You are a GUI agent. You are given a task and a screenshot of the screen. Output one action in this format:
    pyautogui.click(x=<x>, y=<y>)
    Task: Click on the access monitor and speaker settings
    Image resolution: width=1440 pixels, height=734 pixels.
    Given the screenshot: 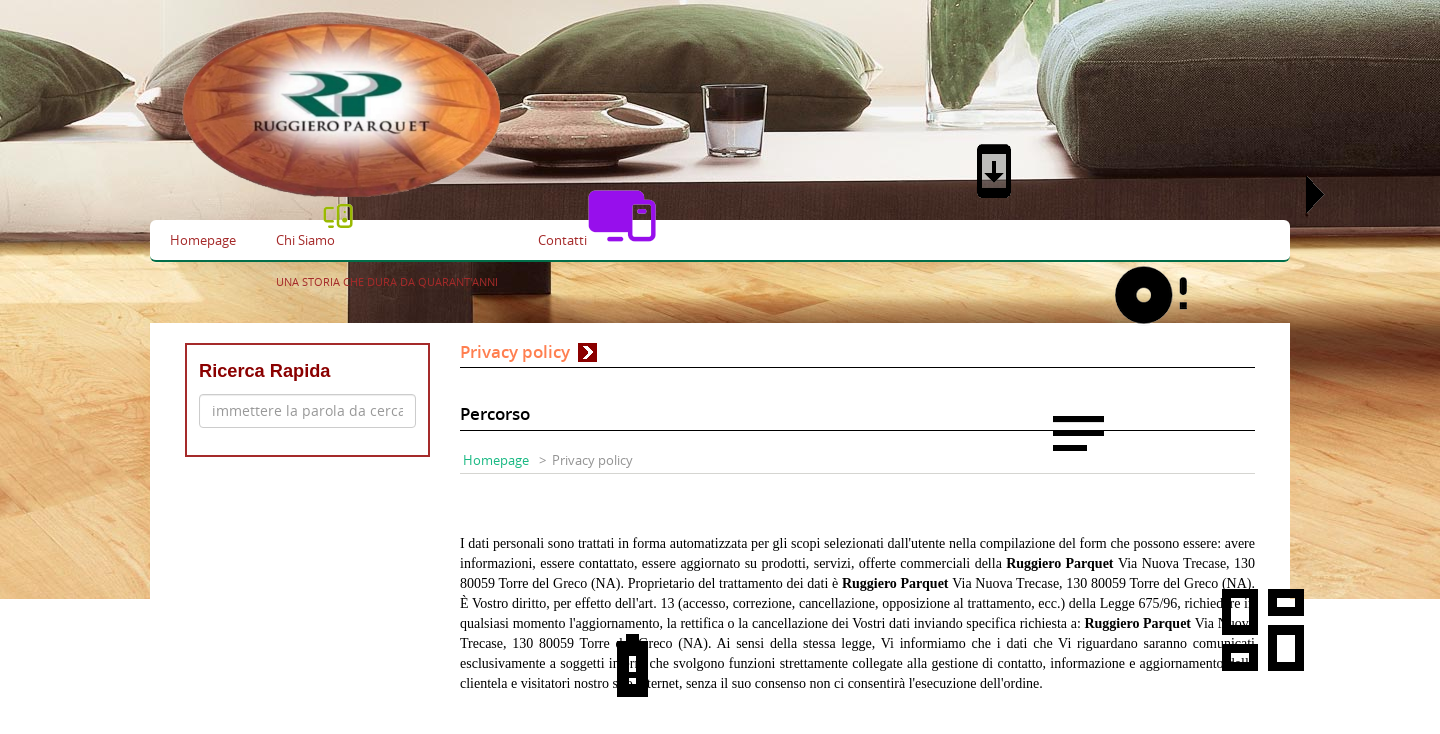 What is the action you would take?
    pyautogui.click(x=338, y=216)
    